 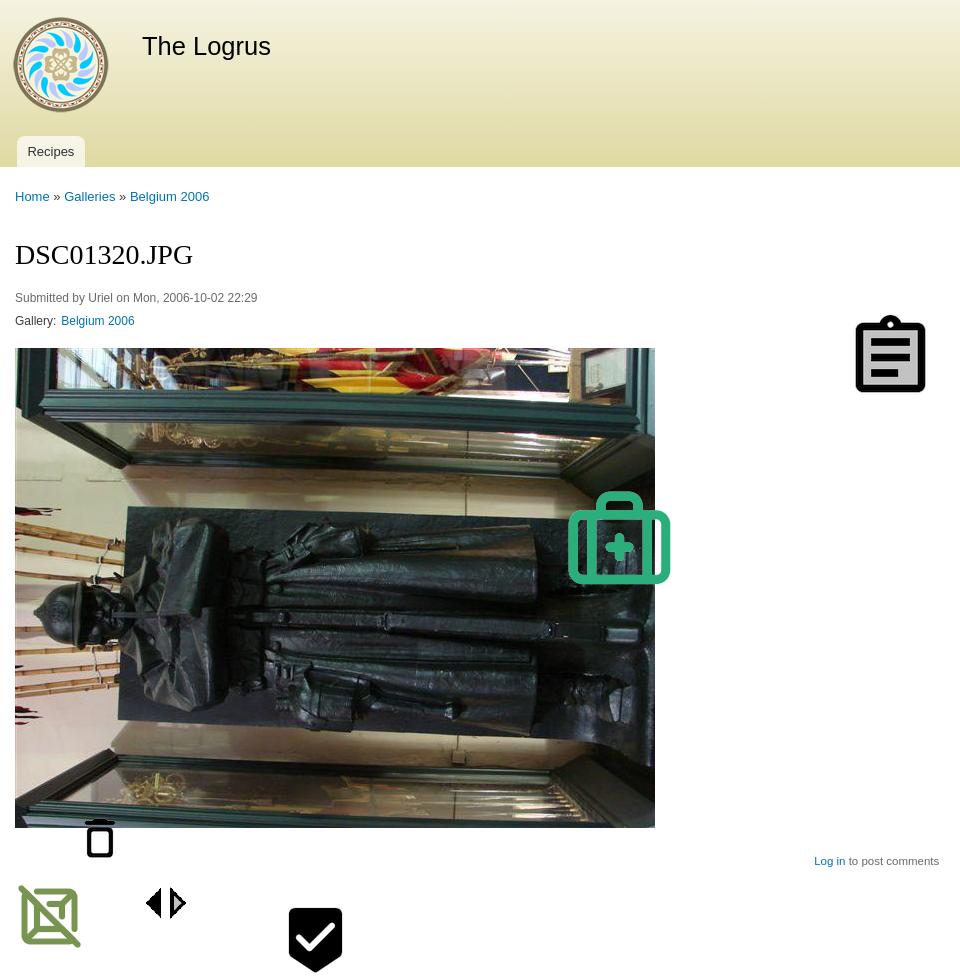 I want to click on delete an item, so click(x=100, y=838).